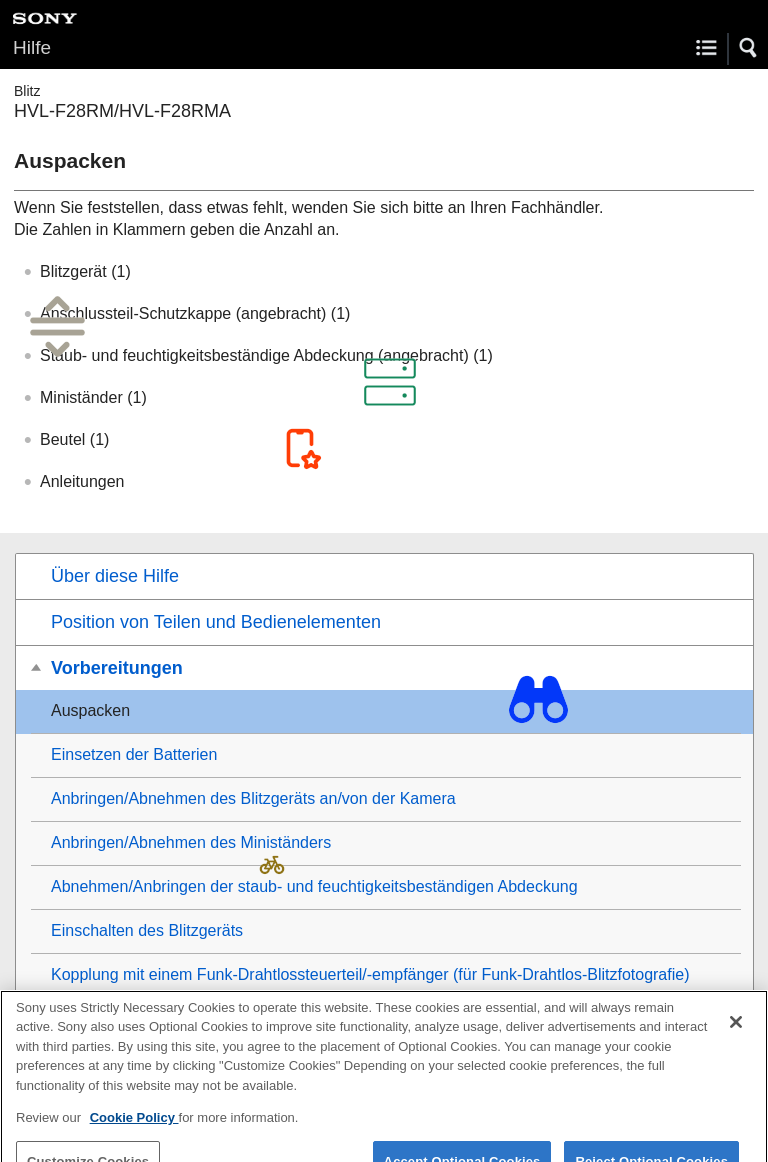  What do you see at coordinates (538, 699) in the screenshot?
I see `search or explore content` at bounding box center [538, 699].